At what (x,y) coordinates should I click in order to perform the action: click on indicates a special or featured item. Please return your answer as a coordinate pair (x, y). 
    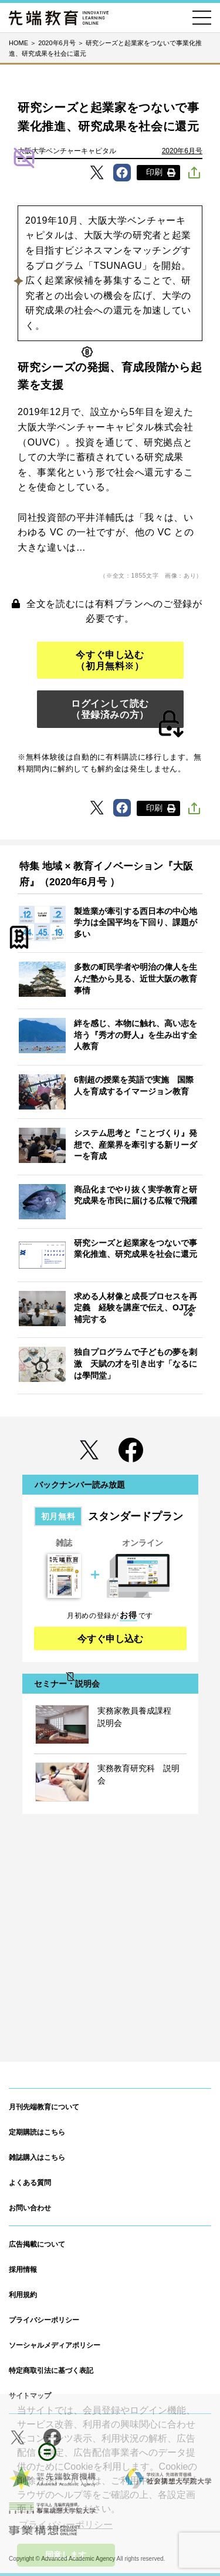
    Looking at the image, I should click on (18, 281).